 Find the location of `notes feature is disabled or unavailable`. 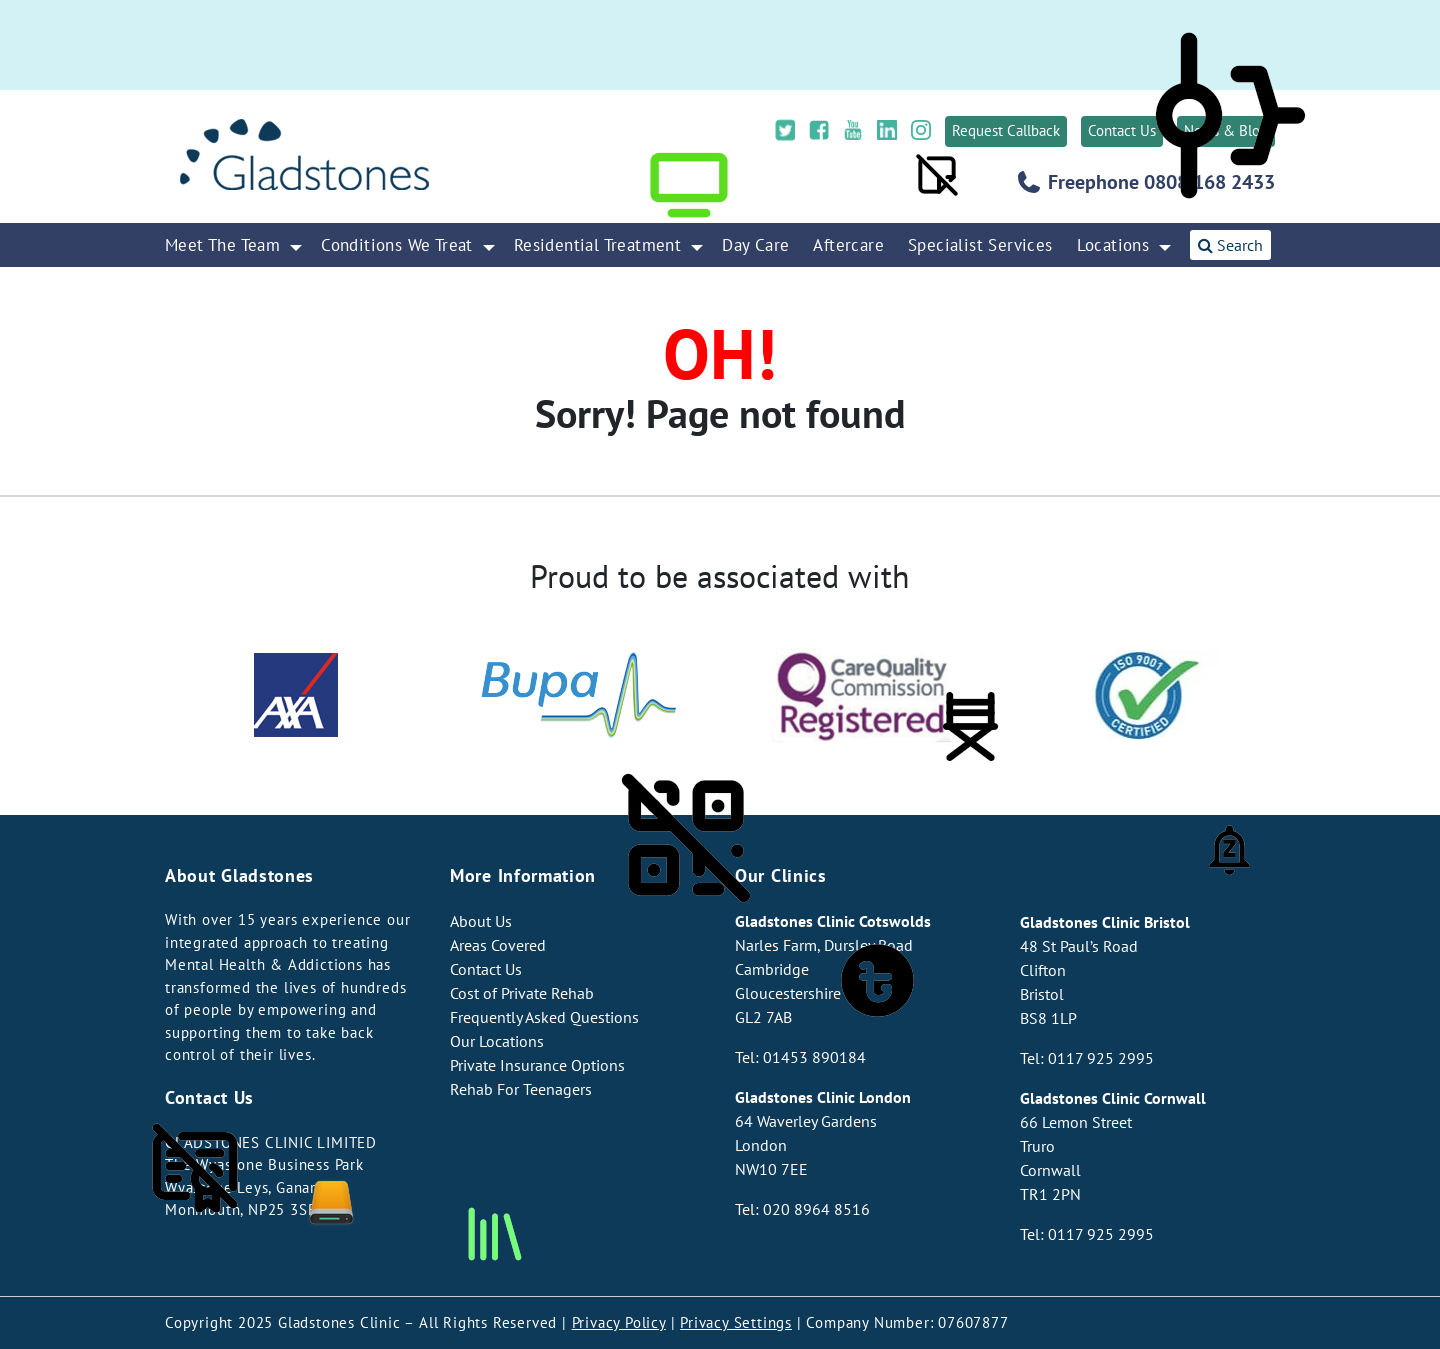

notes feature is disabled or unavailable is located at coordinates (937, 175).